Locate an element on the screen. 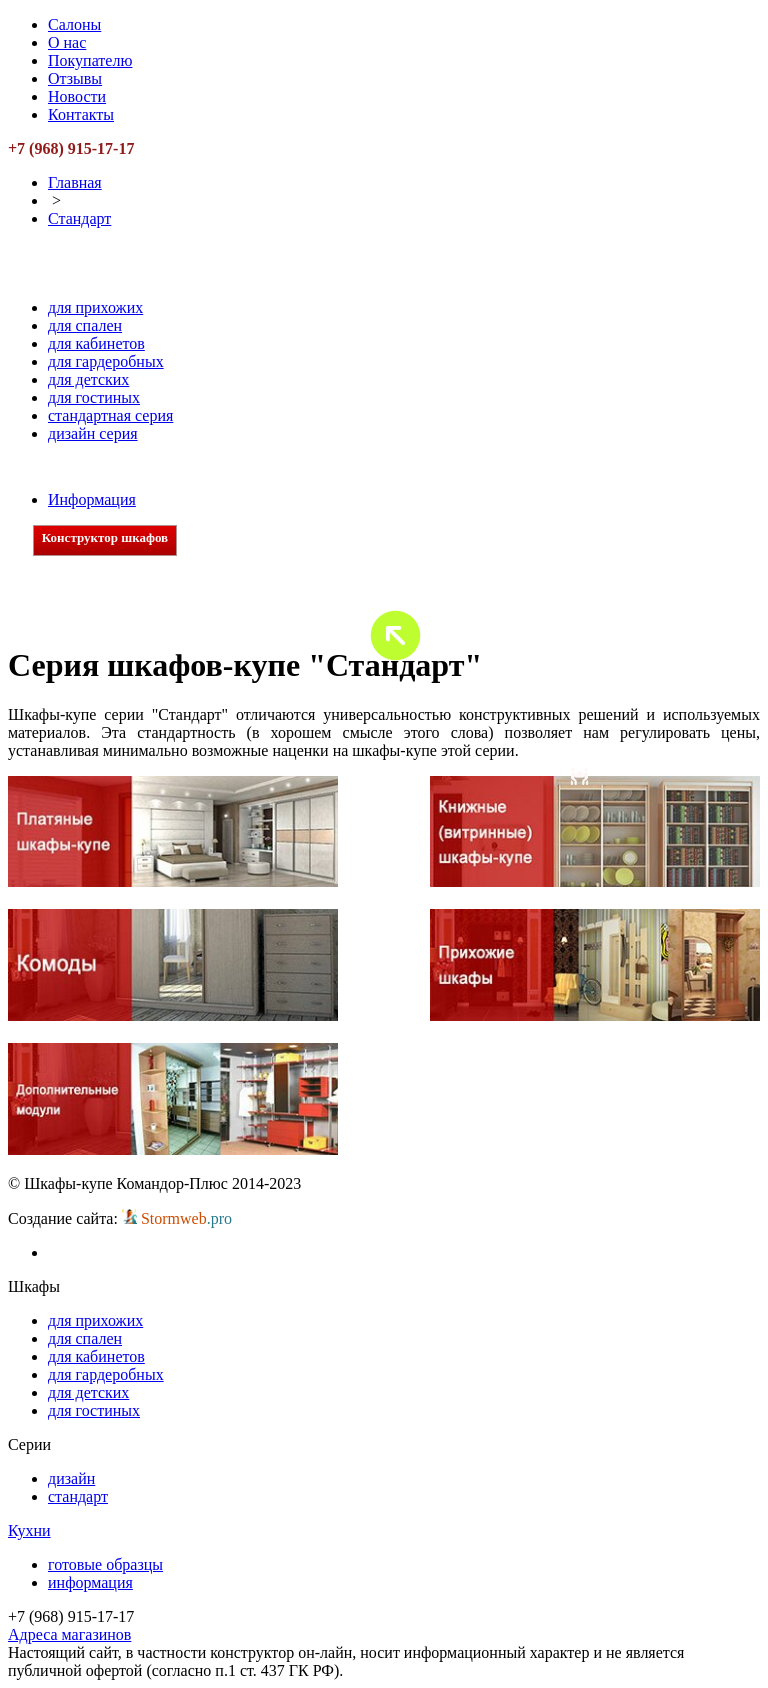 The image size is (768, 1688). team collaboration or shared task is located at coordinates (579, 776).